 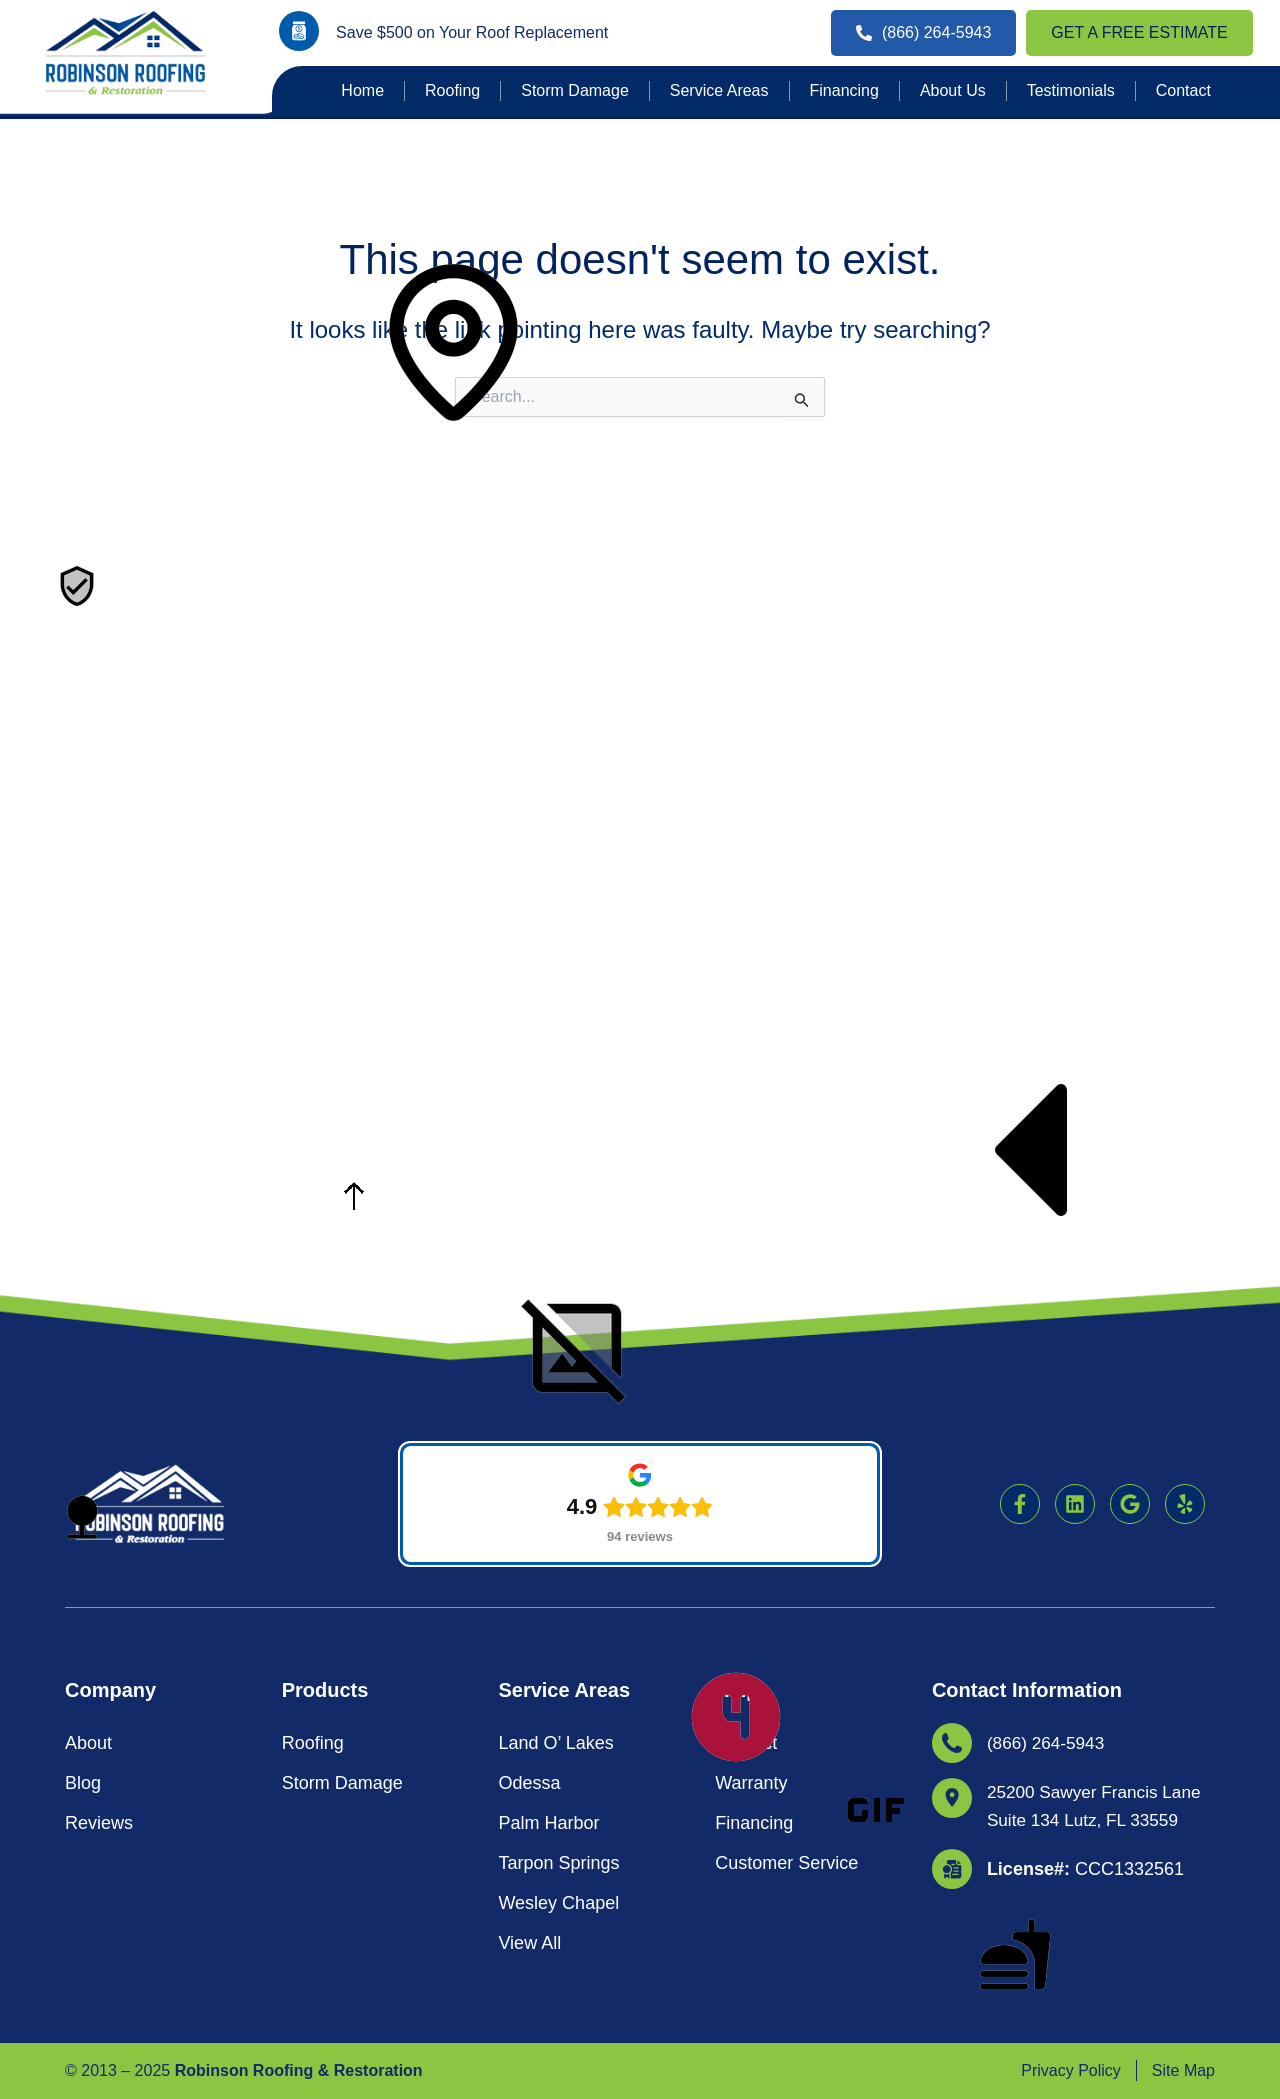 I want to click on image failed to load, so click(x=577, y=1348).